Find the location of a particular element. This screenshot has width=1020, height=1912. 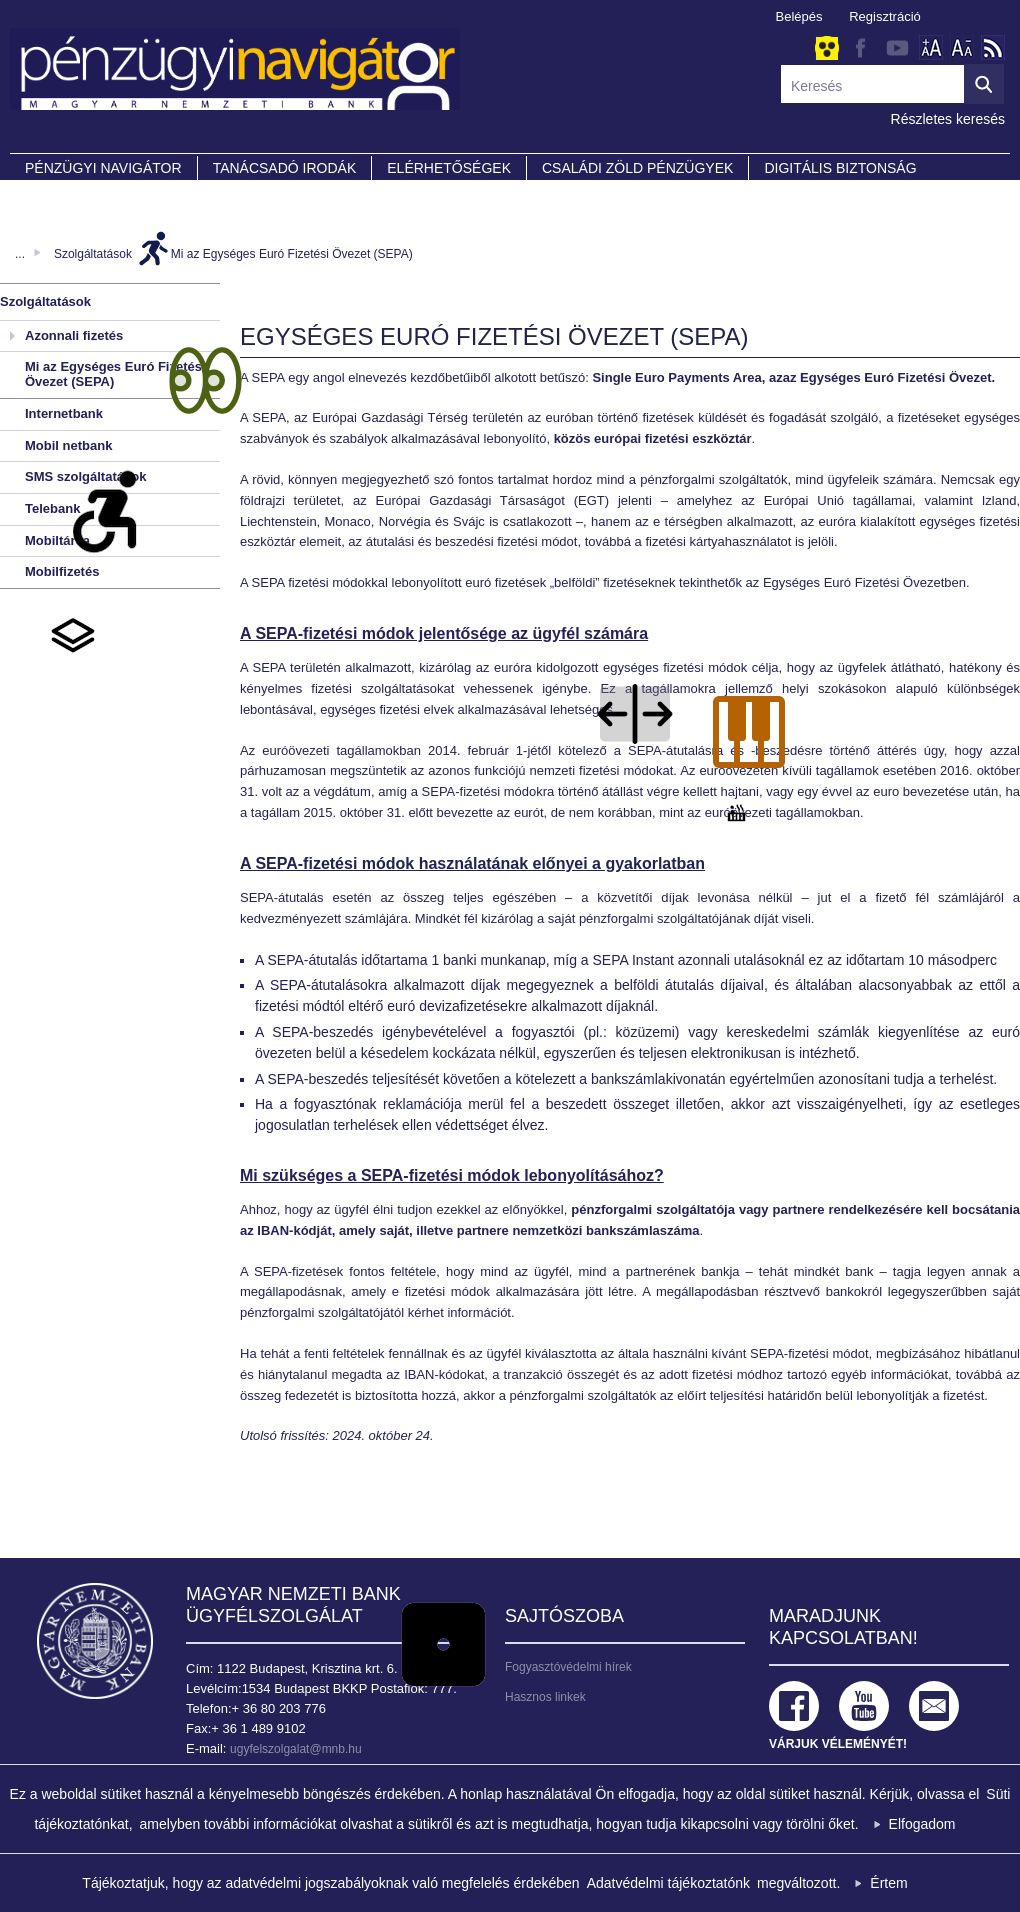

indicates hot tub or spa amenity available is located at coordinates (736, 812).